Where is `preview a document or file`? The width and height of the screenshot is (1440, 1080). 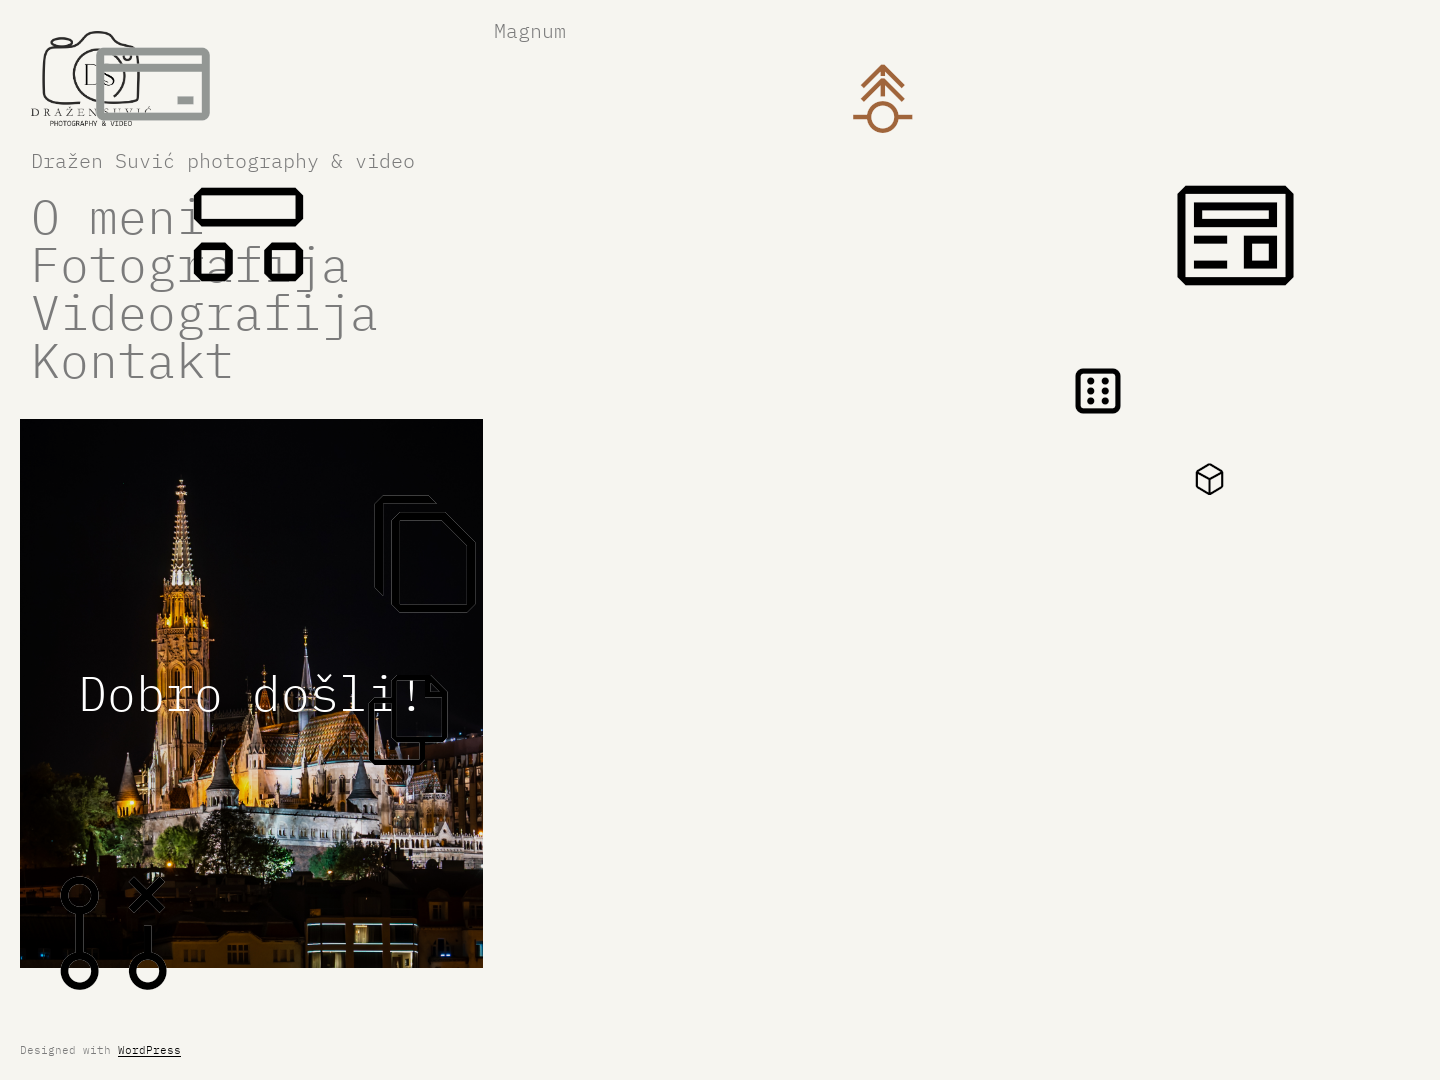 preview a document or file is located at coordinates (1235, 235).